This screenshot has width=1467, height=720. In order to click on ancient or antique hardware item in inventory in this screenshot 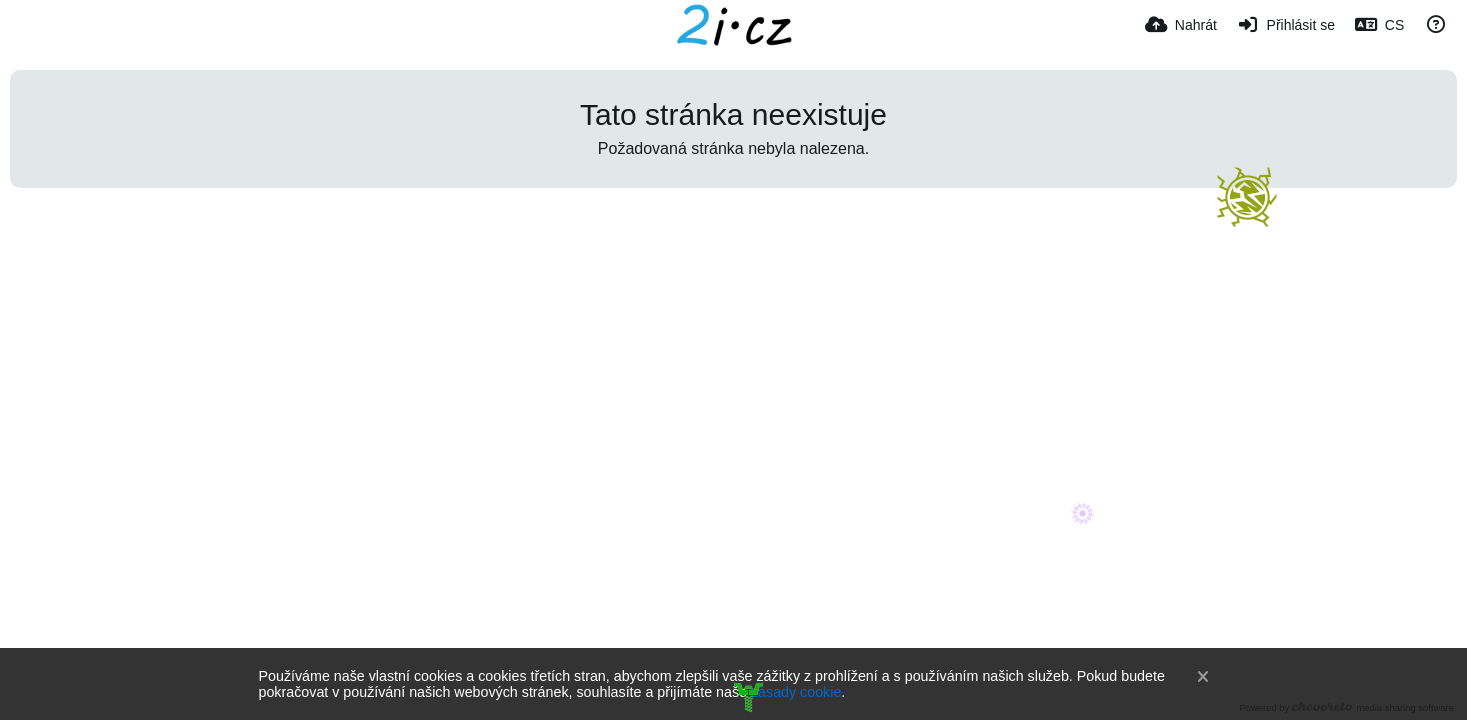, I will do `click(748, 697)`.